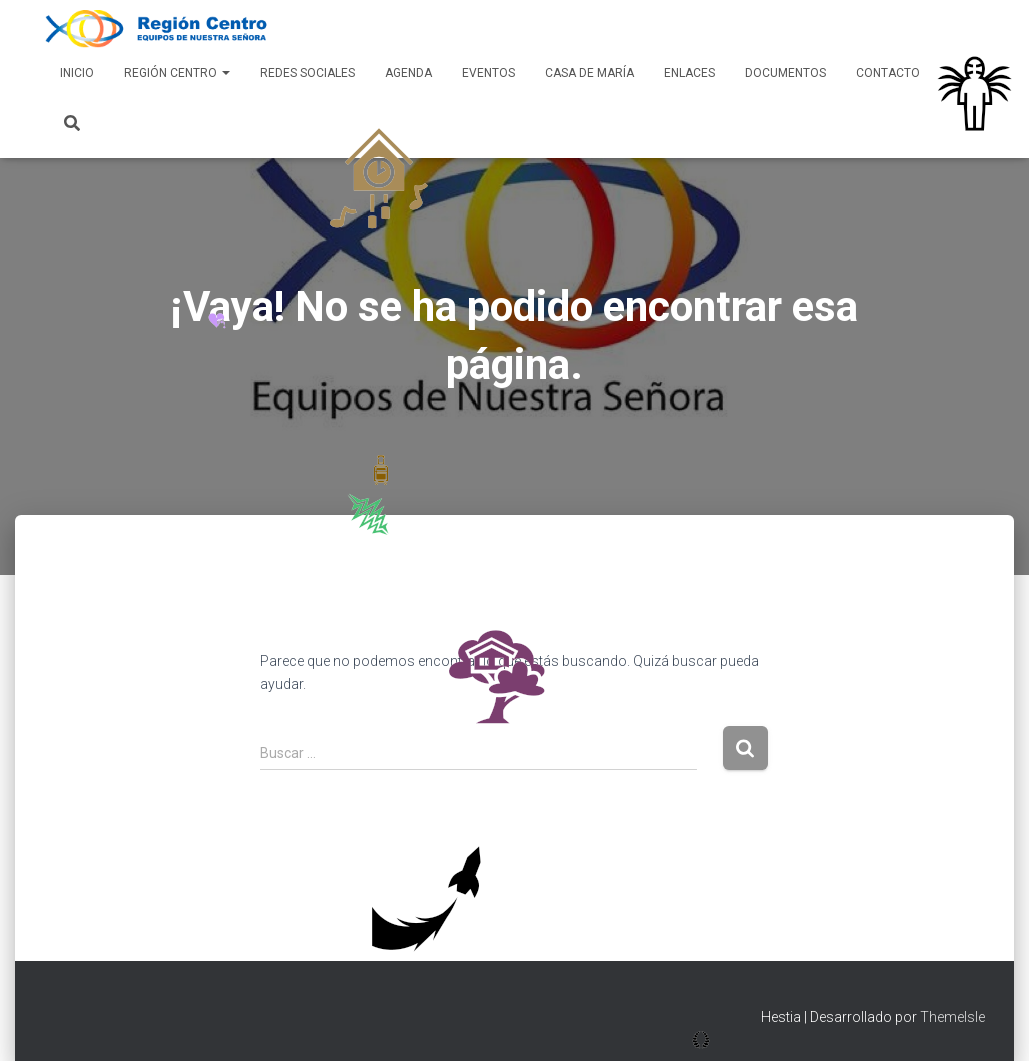  What do you see at coordinates (701, 1040) in the screenshot?
I see `indicates achievement or award earned` at bounding box center [701, 1040].